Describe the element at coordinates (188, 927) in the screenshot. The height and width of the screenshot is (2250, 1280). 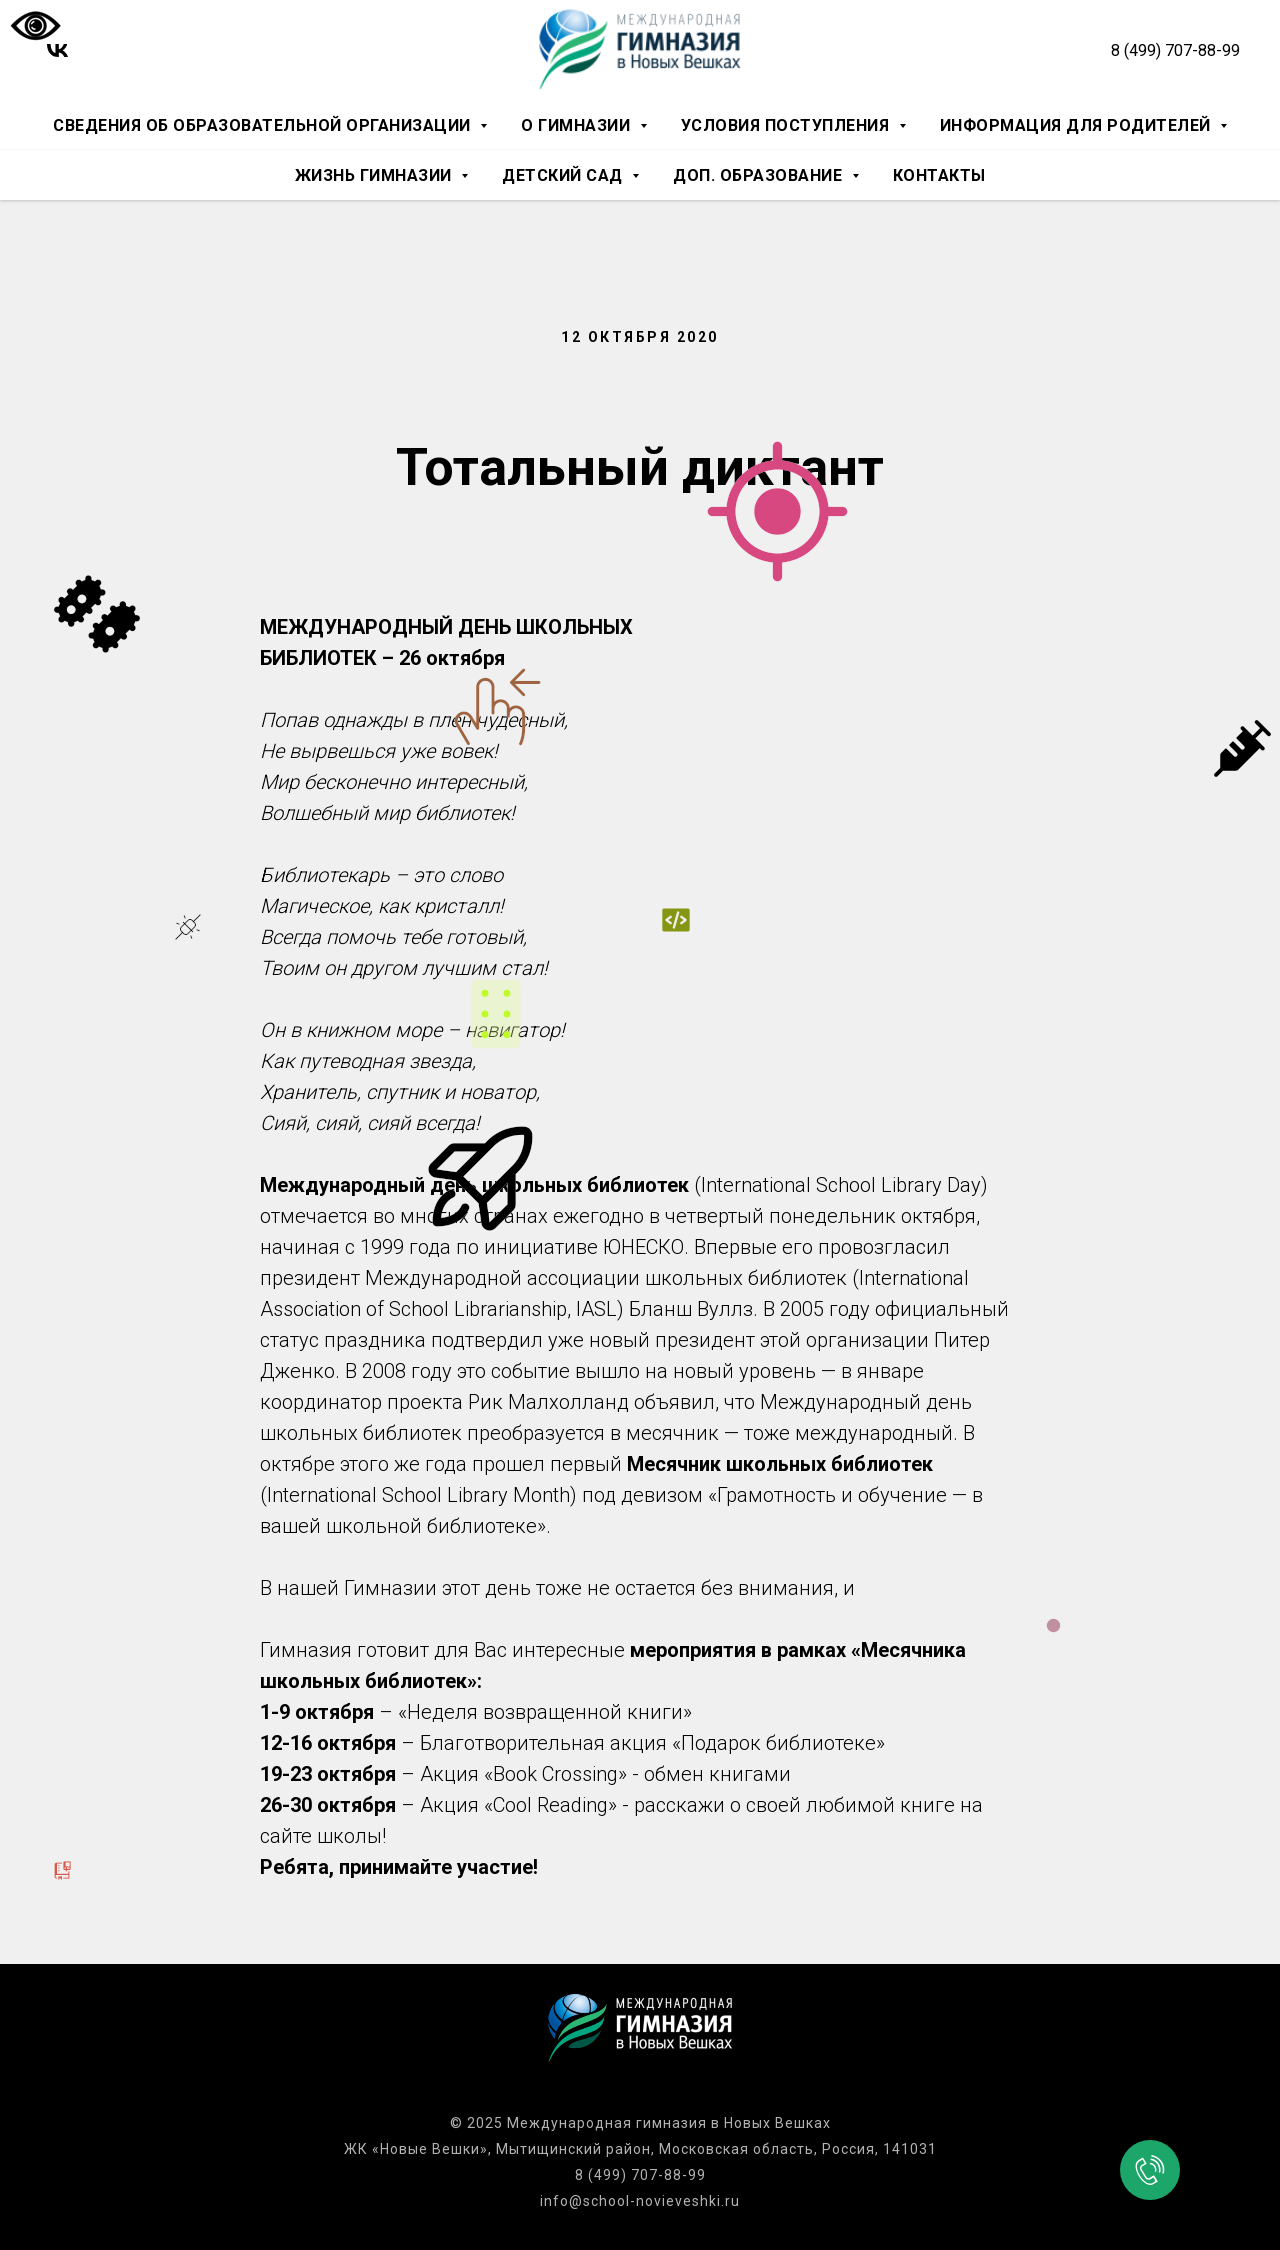
I see `indicates an active connection established` at that location.